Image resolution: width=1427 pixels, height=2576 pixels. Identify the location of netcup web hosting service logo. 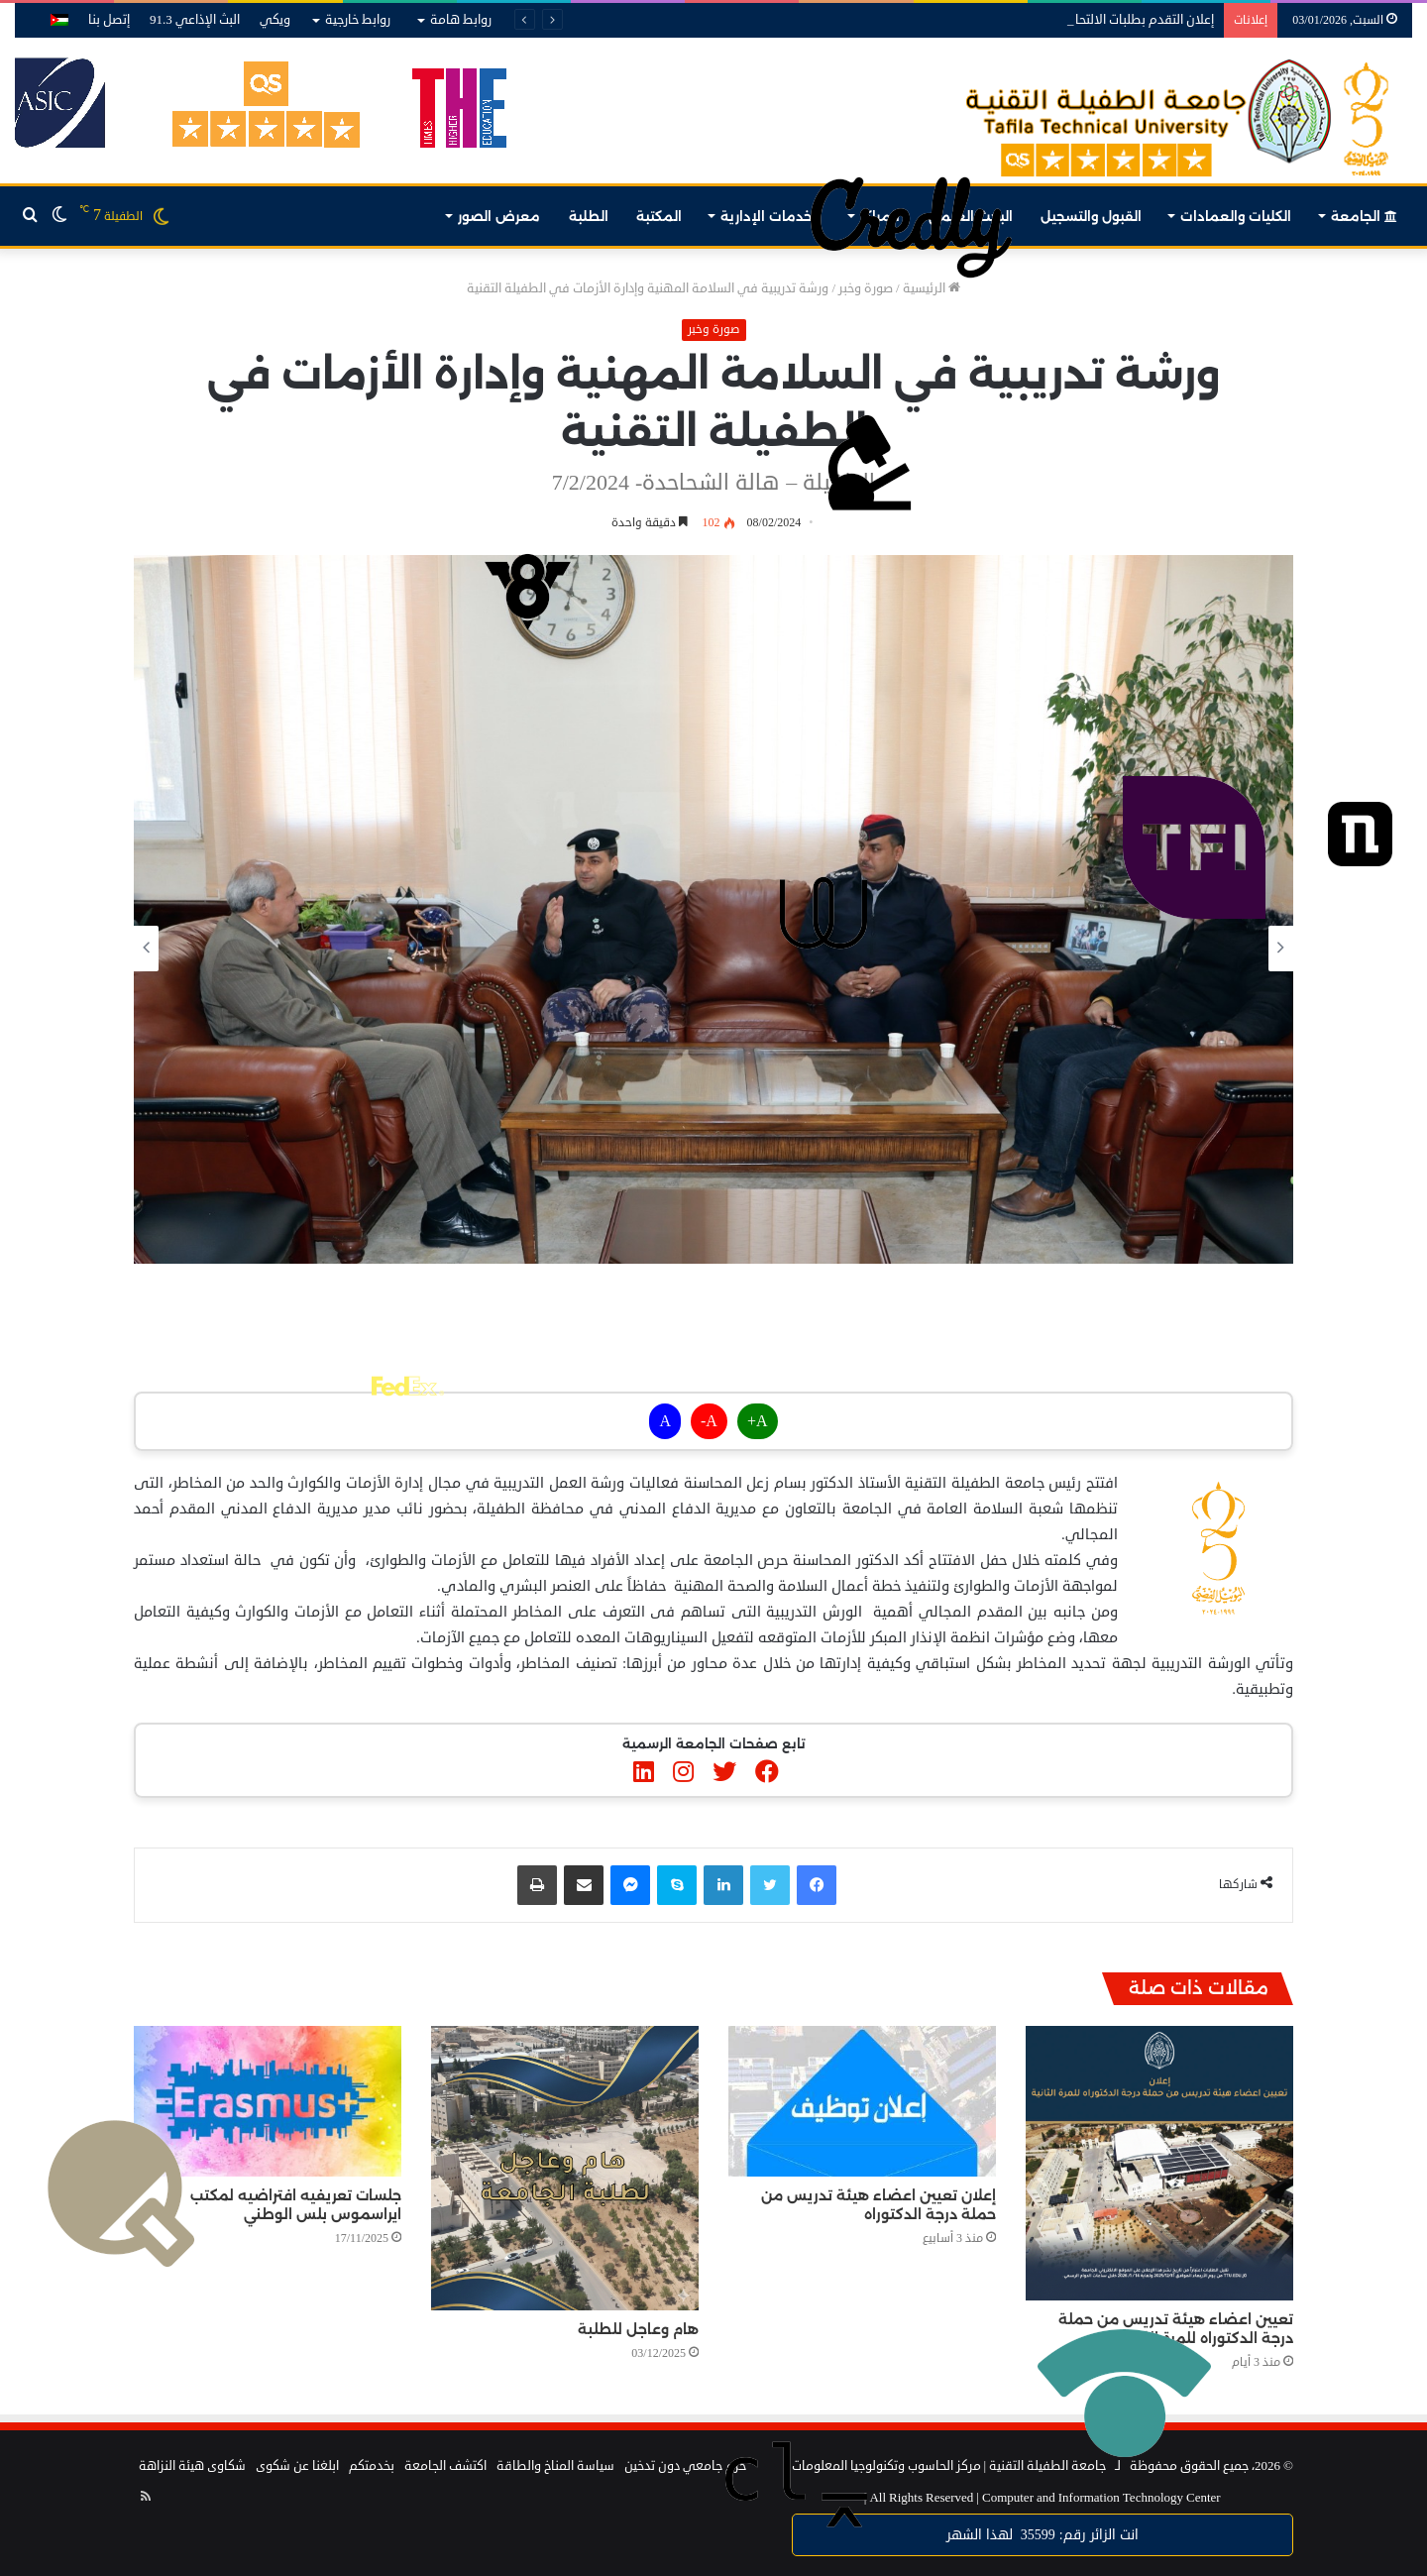
(1360, 834).